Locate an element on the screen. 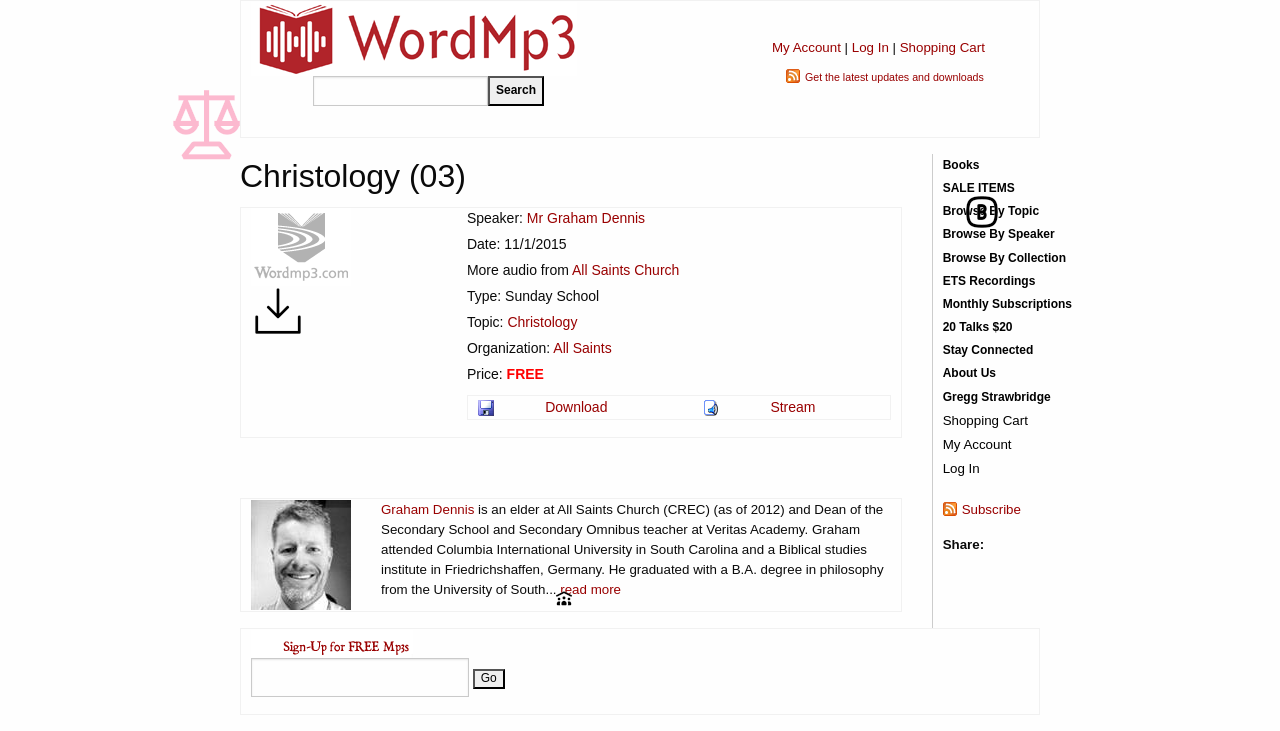  view household or family members is located at coordinates (564, 599).